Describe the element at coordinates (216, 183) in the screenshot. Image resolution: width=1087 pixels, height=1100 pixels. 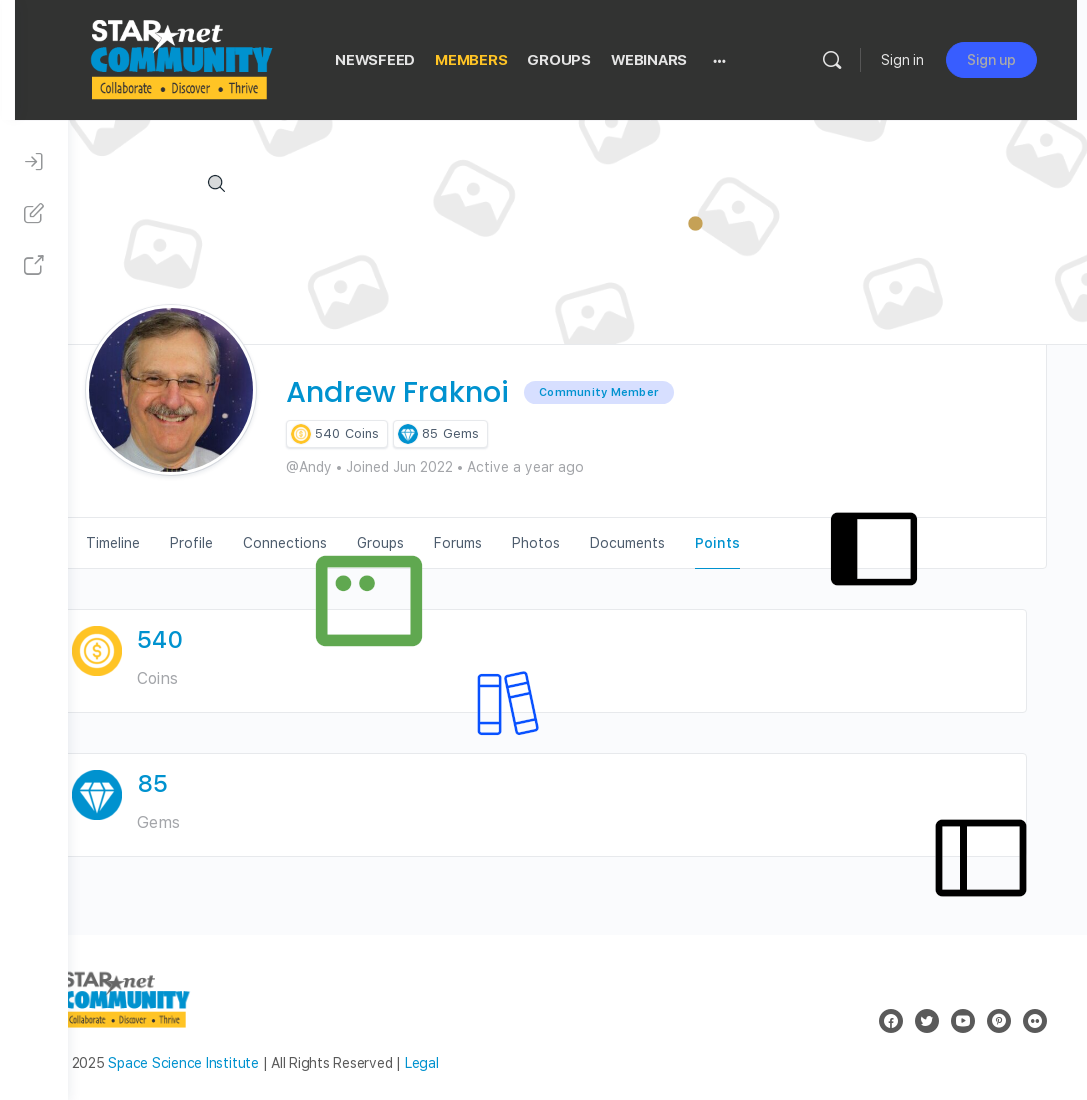
I see `search for content or items` at that location.